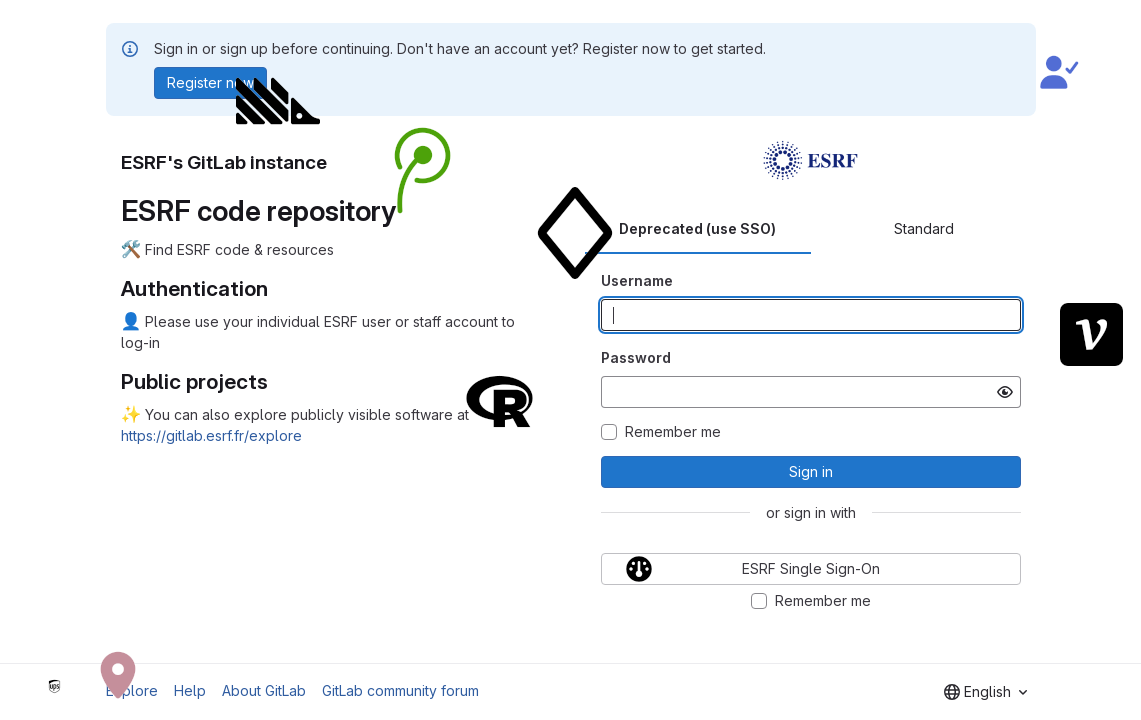 The image size is (1141, 720). I want to click on user verified or account confirmed, so click(1058, 72).